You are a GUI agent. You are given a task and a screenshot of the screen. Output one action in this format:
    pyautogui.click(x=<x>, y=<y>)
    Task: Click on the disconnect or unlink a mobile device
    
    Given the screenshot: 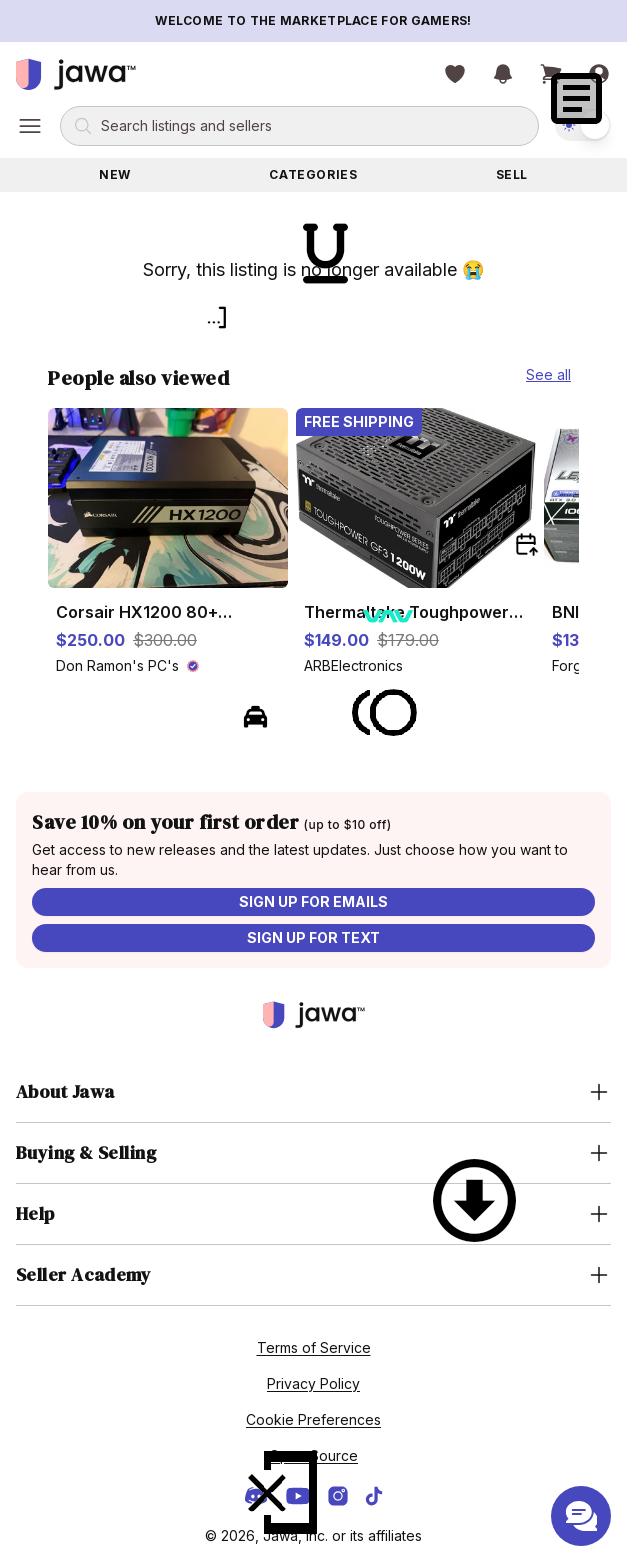 What is the action you would take?
    pyautogui.click(x=282, y=1492)
    